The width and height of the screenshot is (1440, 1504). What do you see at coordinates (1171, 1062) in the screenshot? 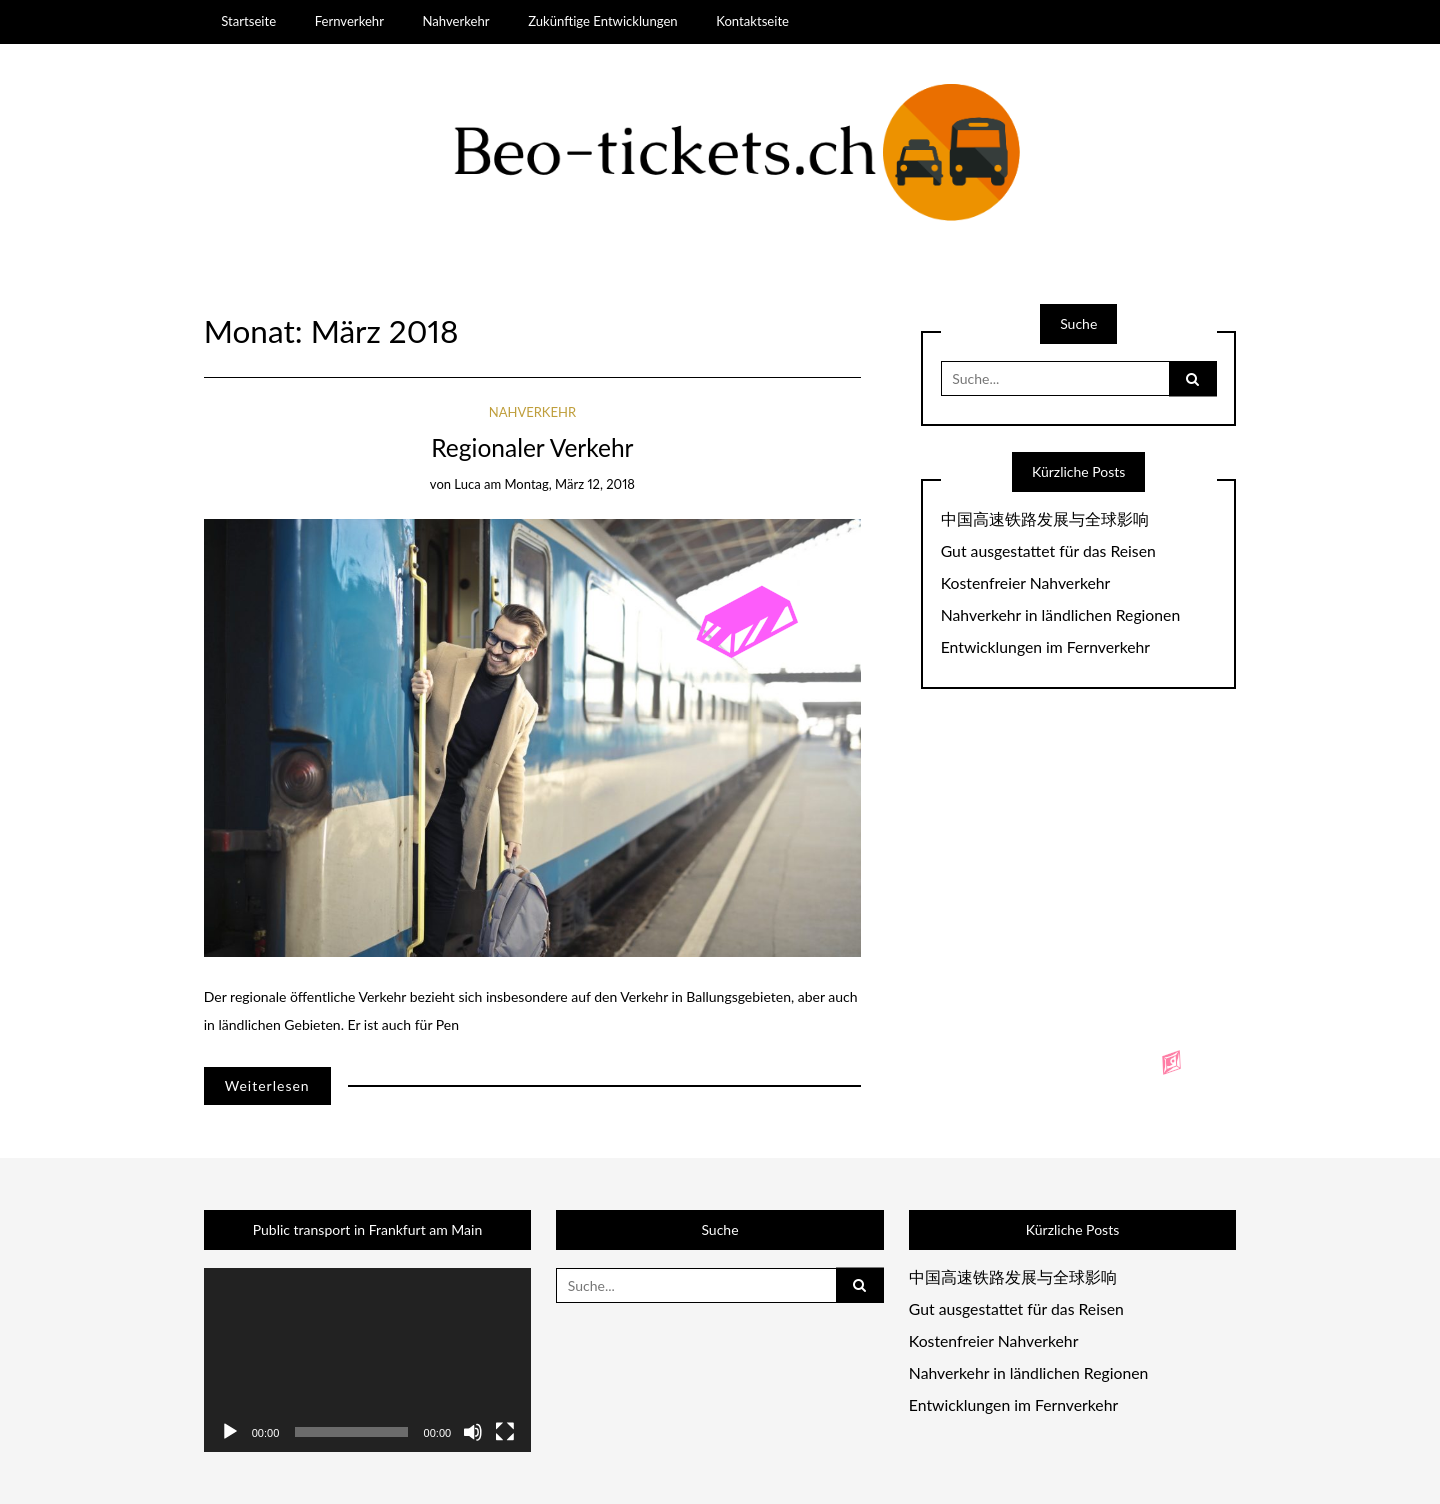
I see `indicates a rare or precious item in a game inventory` at bounding box center [1171, 1062].